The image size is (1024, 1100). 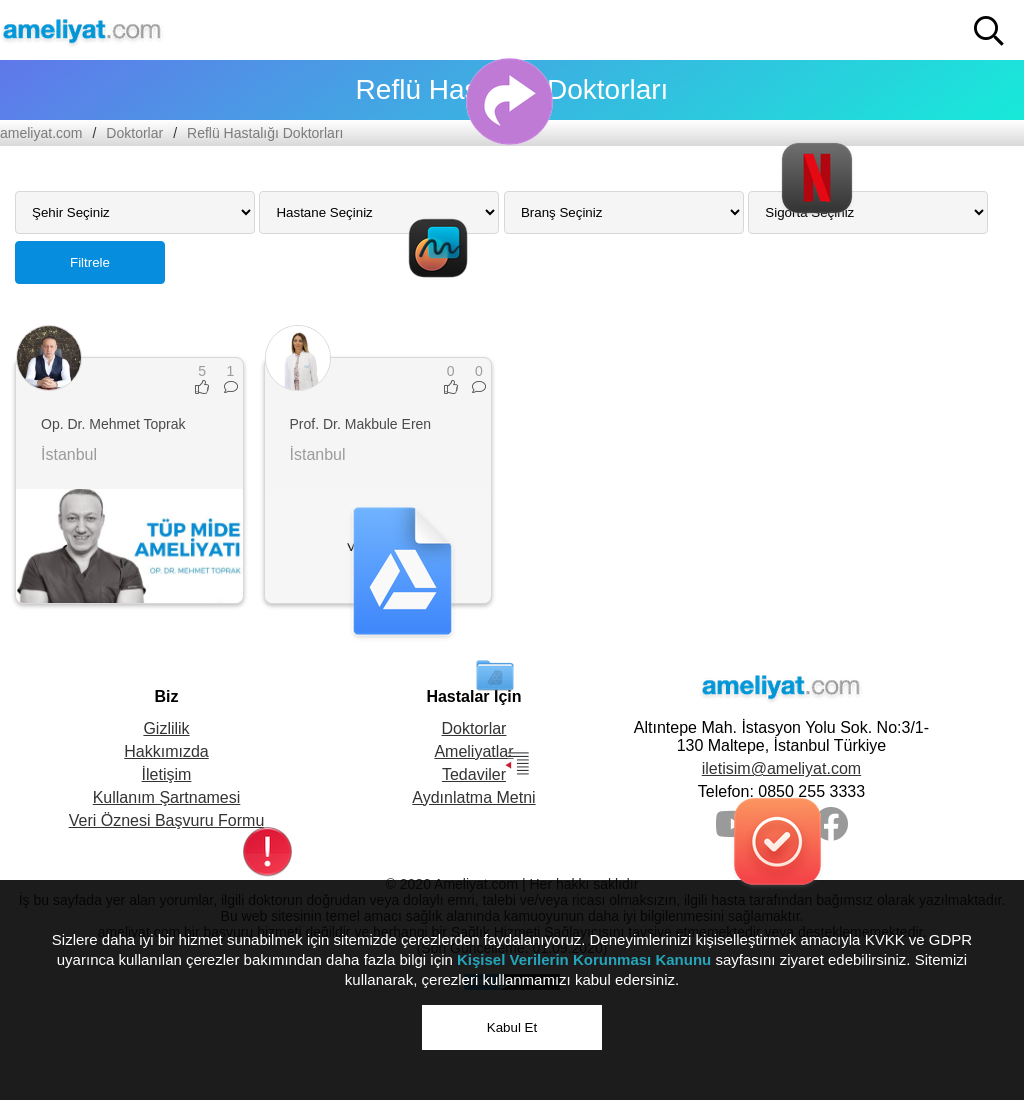 What do you see at coordinates (267, 851) in the screenshot?
I see `indicates a warning or caution in a dialog` at bounding box center [267, 851].